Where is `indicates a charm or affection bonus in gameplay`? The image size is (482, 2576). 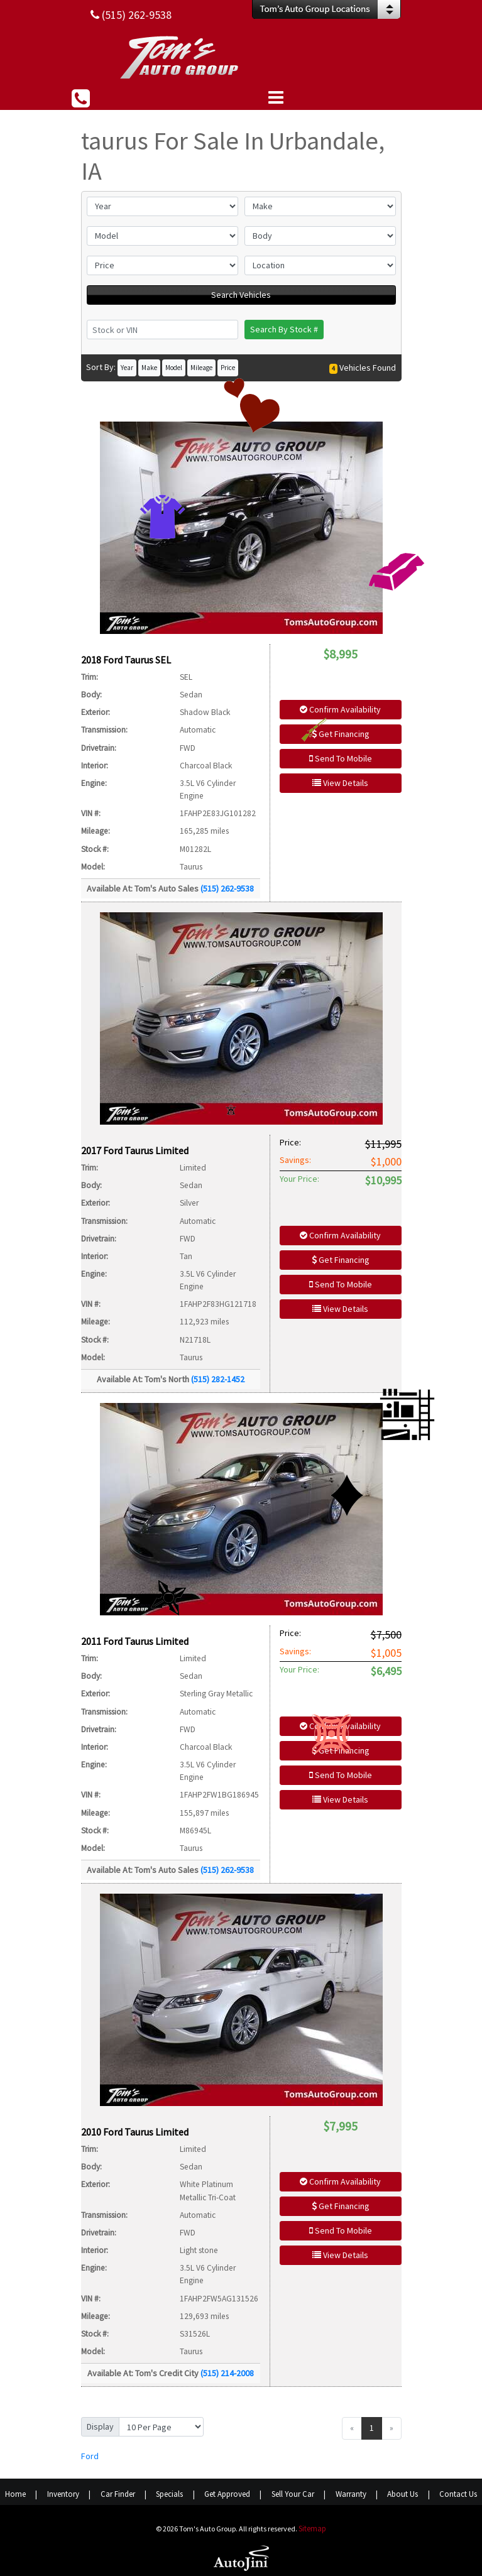 indicates a charm or affection bonus in gameplay is located at coordinates (252, 406).